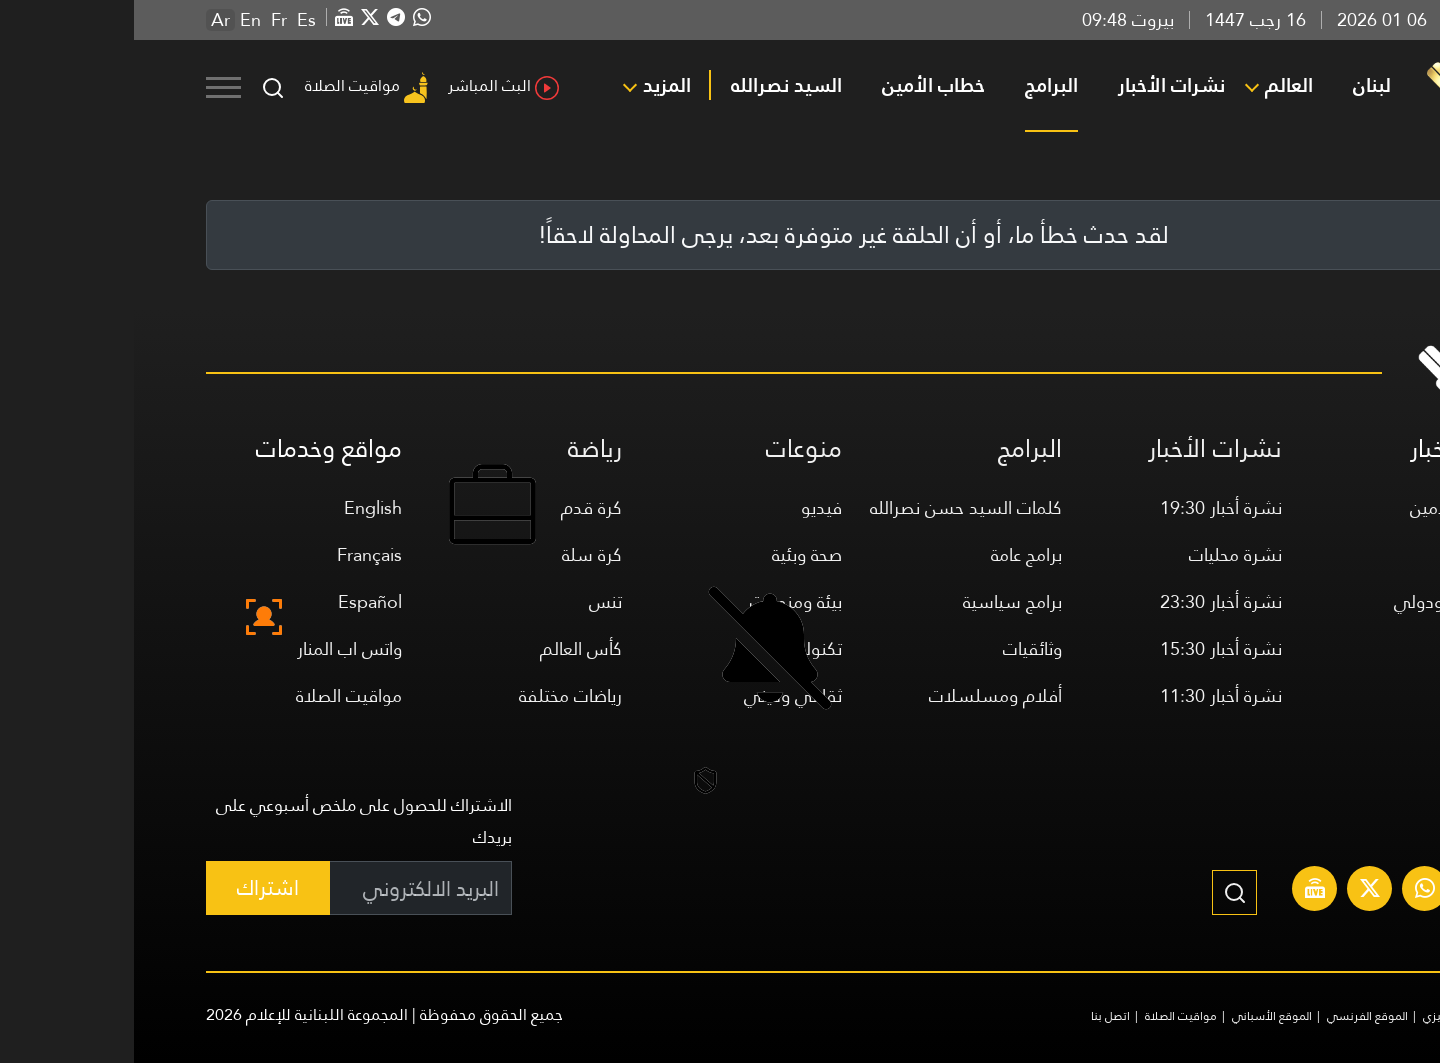 This screenshot has height=1063, width=1440. What do you see at coordinates (264, 617) in the screenshot?
I see `focus on current user profile` at bounding box center [264, 617].